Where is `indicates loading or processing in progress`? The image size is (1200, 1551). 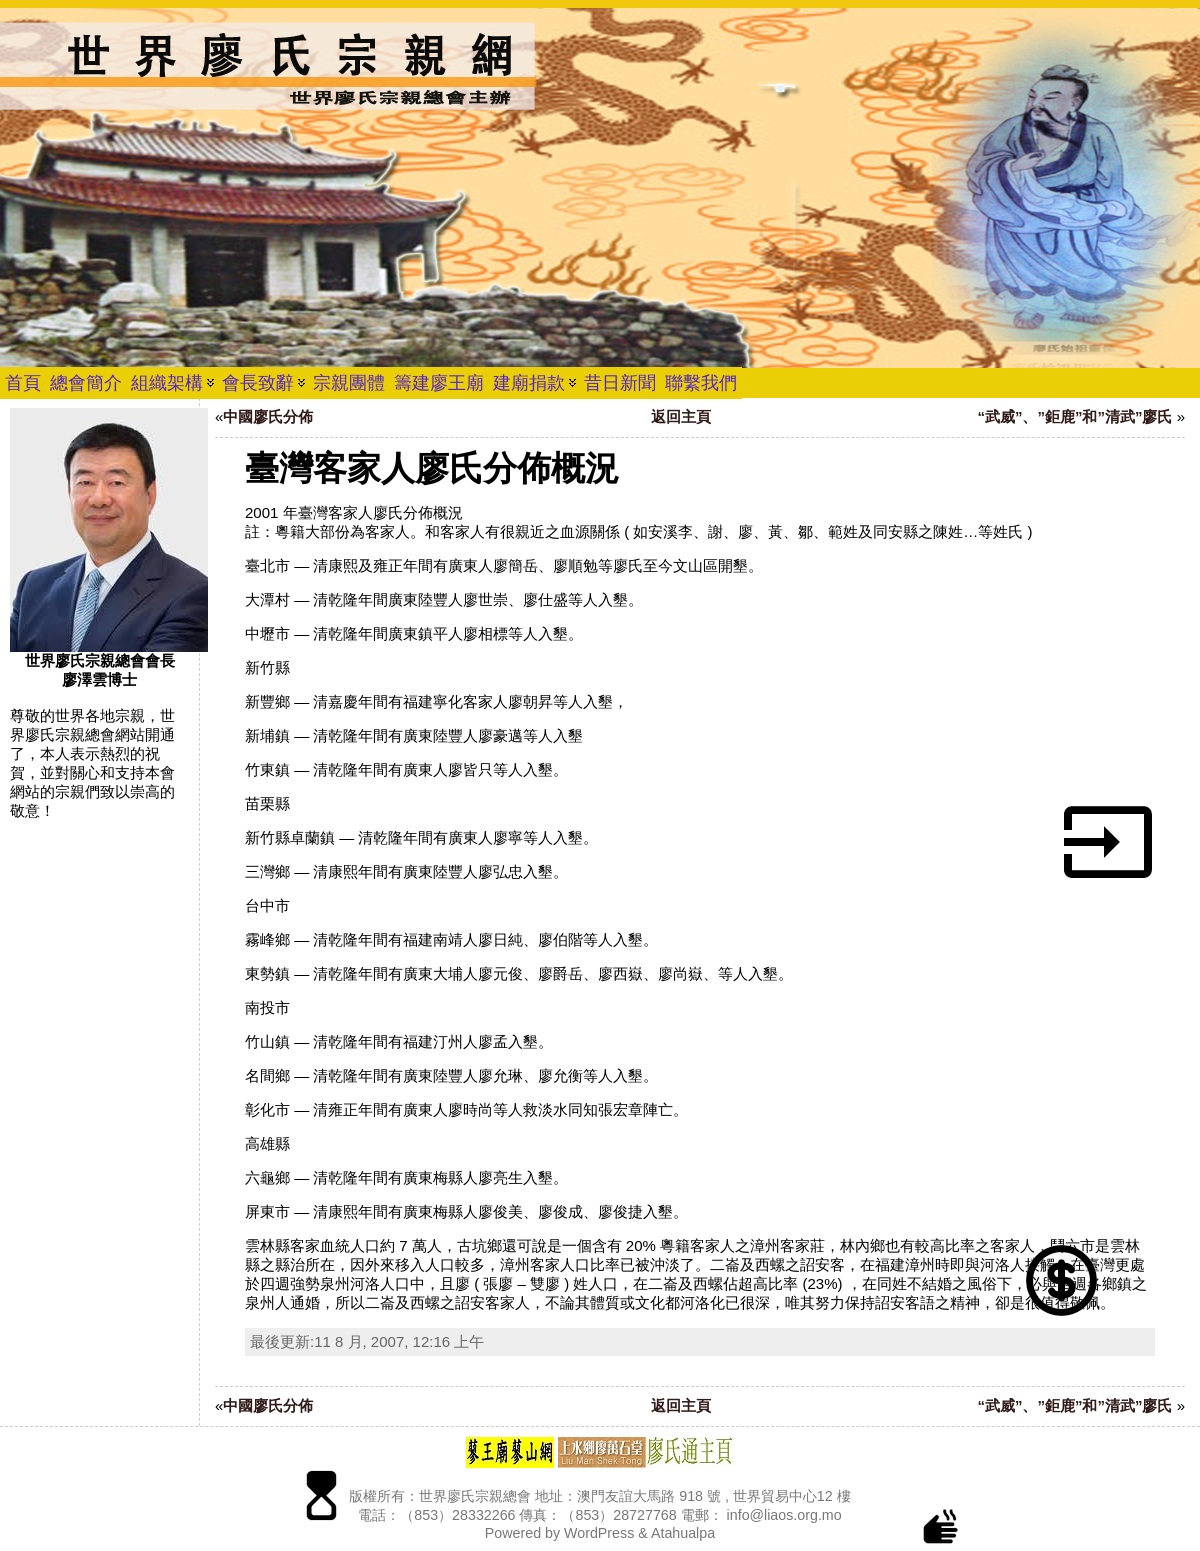 indicates loading or processing in progress is located at coordinates (321, 1495).